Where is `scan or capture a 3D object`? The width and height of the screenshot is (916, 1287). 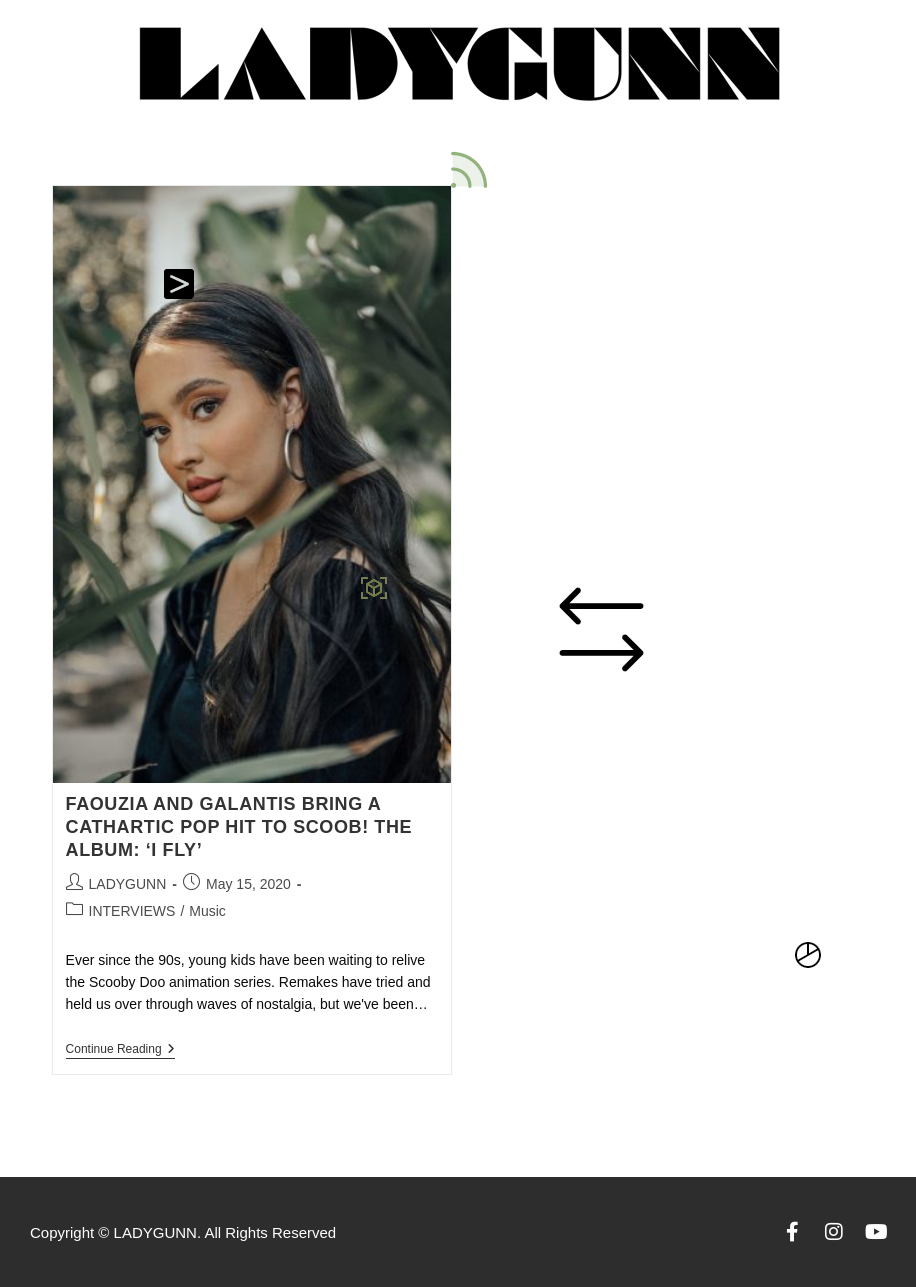 scan or capture a 3D object is located at coordinates (374, 588).